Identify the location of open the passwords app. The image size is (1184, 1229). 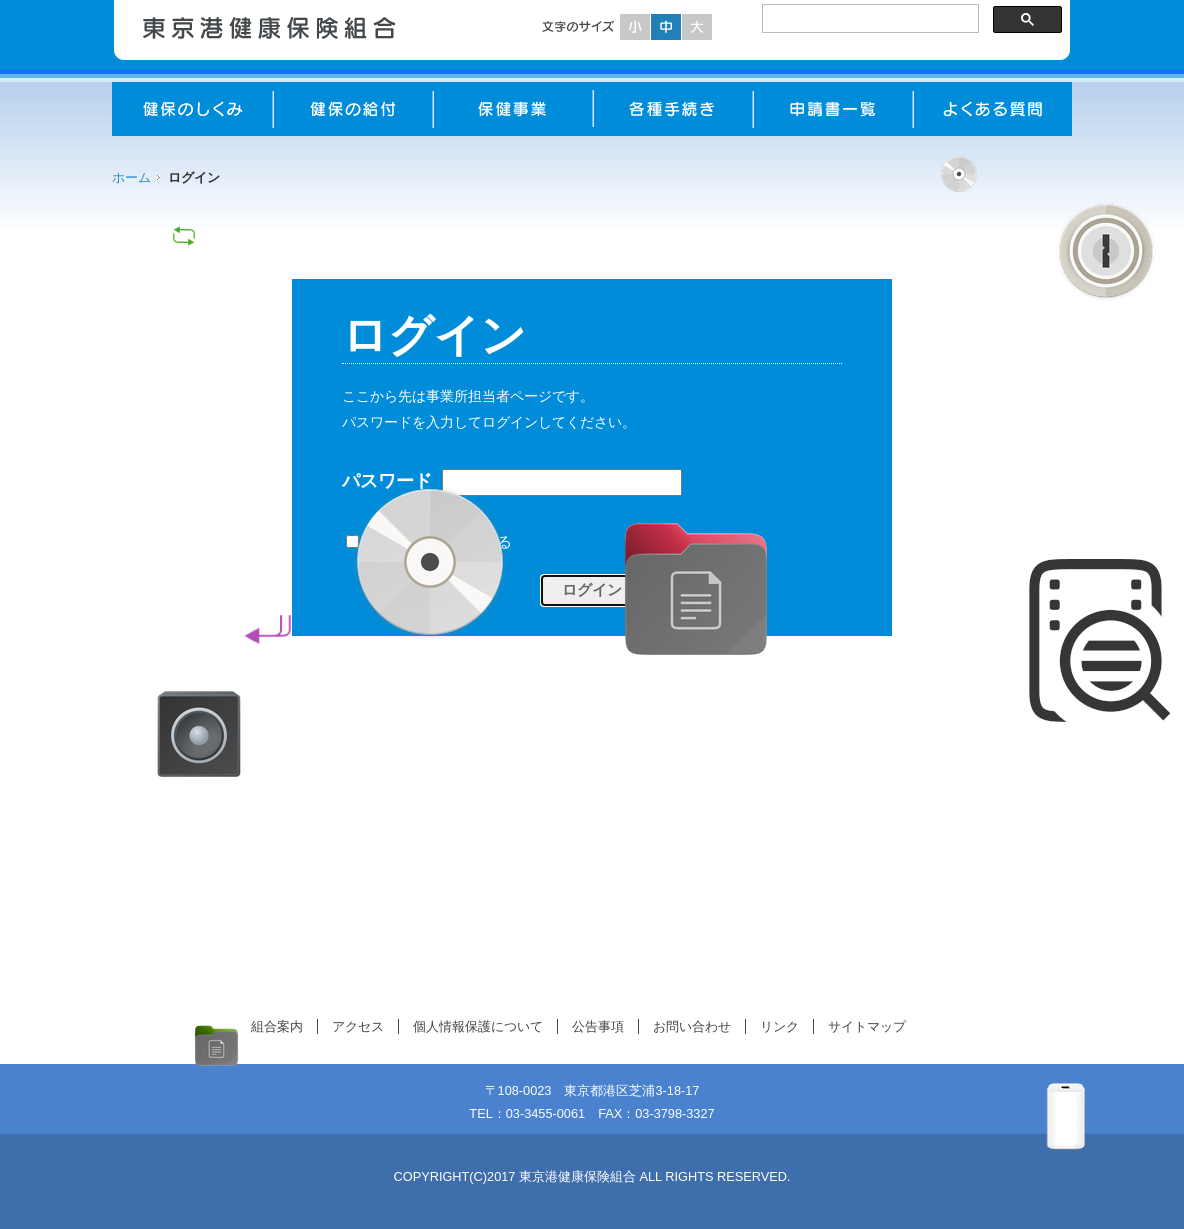
(1106, 251).